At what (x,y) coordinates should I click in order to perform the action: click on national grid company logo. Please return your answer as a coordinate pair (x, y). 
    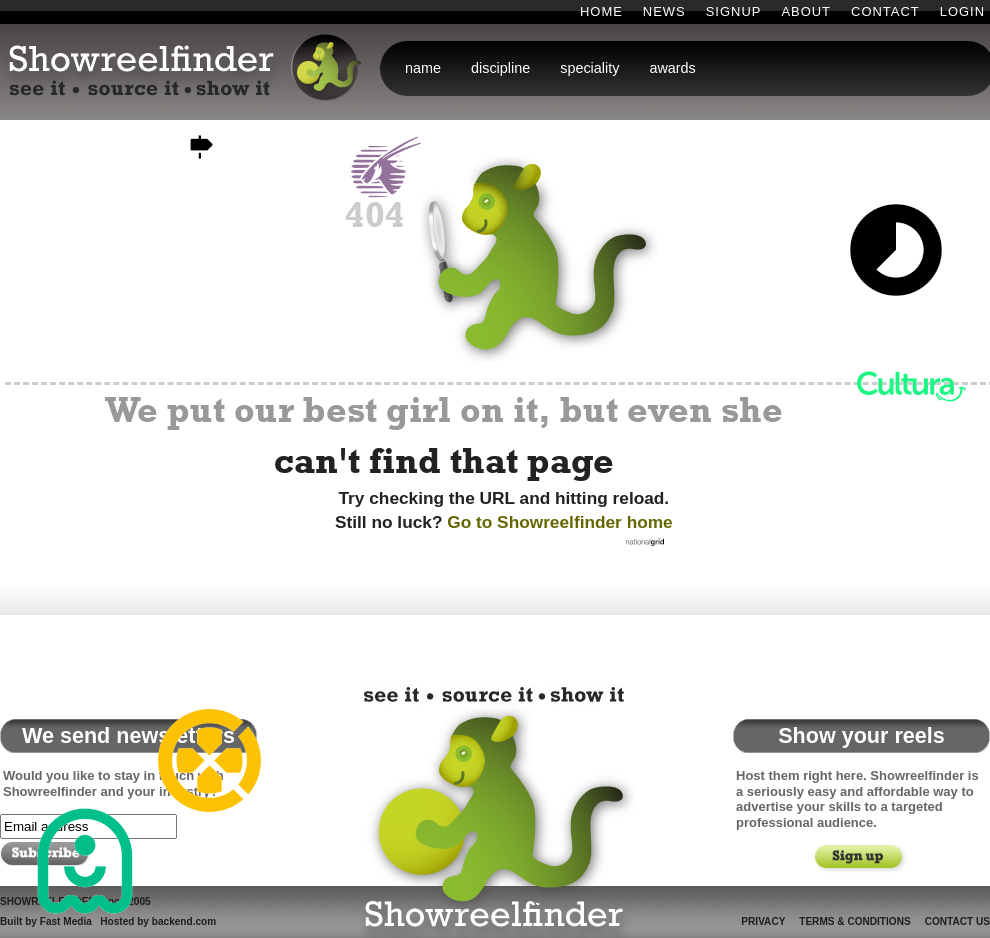
    Looking at the image, I should click on (645, 542).